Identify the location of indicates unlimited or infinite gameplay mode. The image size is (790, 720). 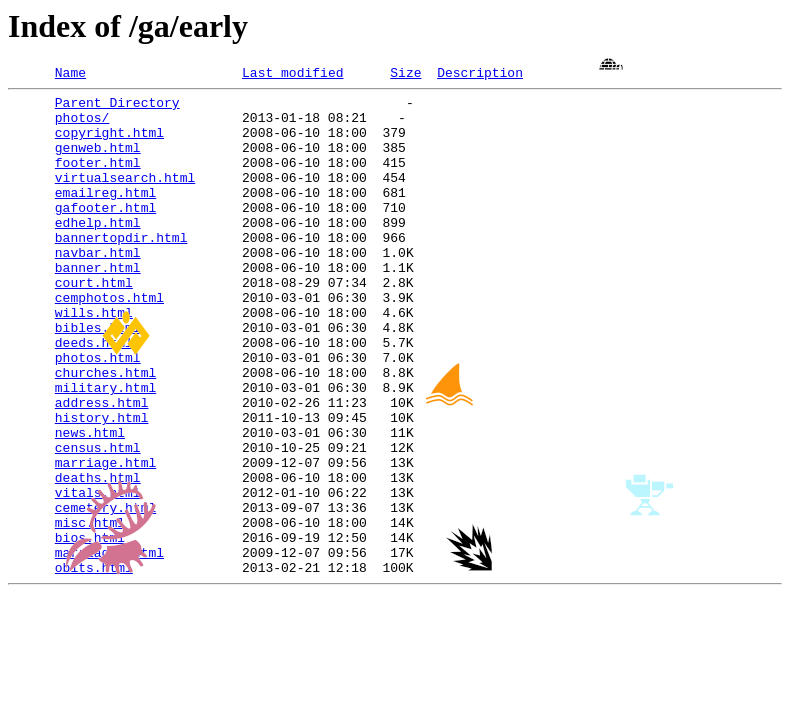
(126, 335).